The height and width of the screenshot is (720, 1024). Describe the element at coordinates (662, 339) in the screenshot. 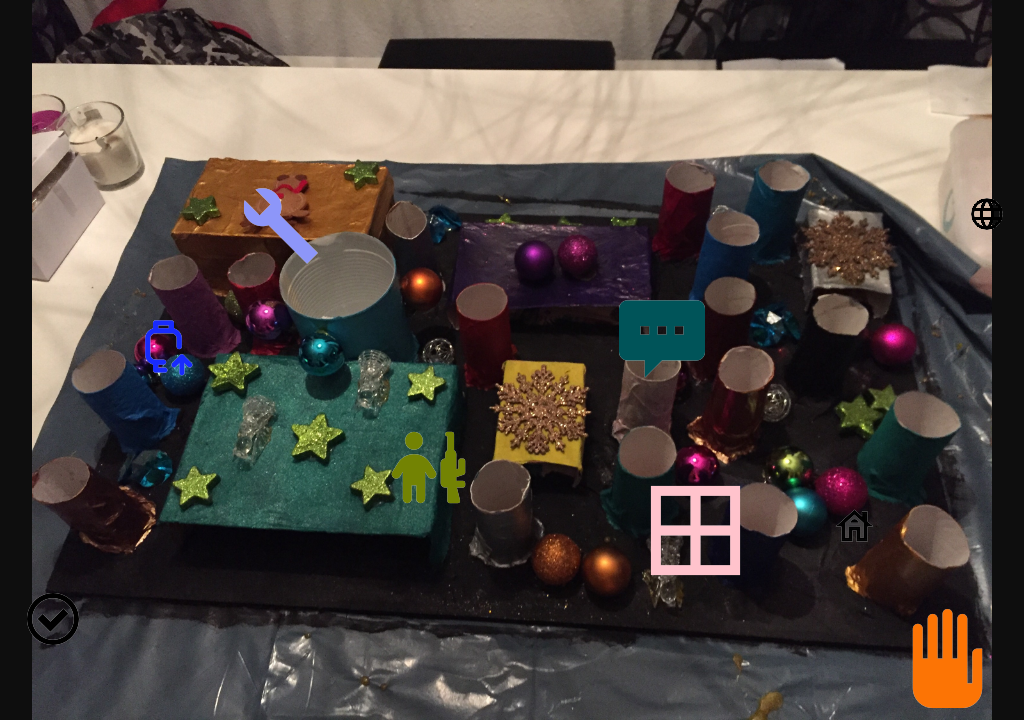

I see `open chat or messaging` at that location.